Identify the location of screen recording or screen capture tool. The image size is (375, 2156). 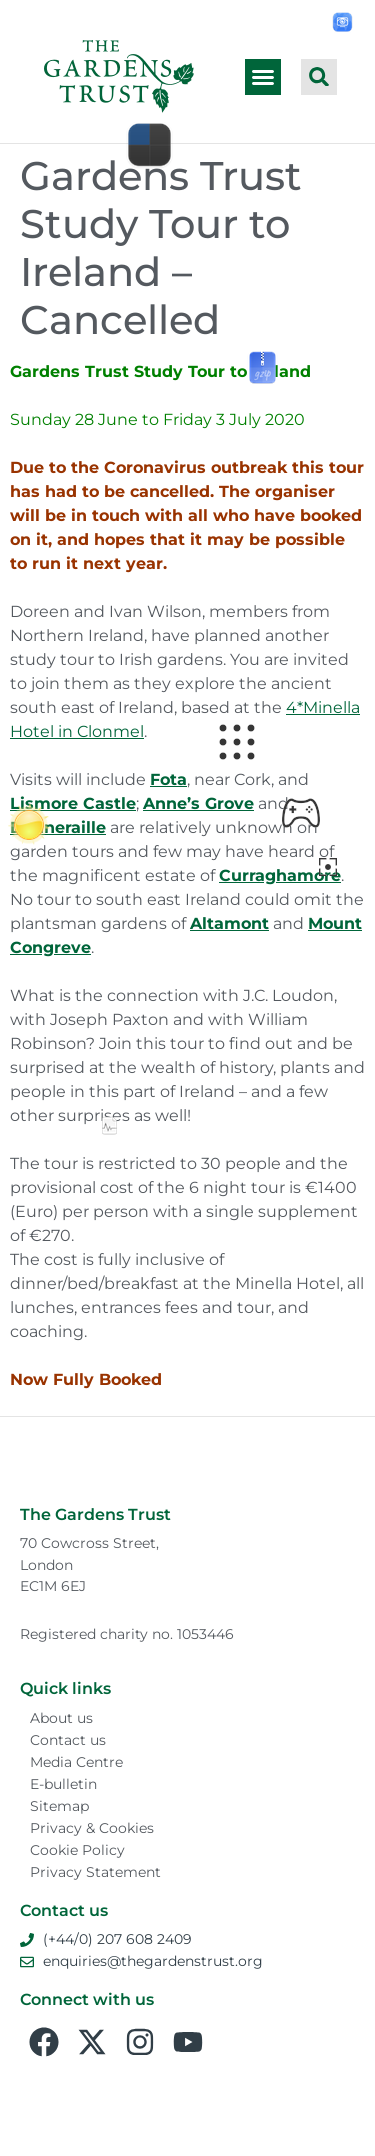
(328, 867).